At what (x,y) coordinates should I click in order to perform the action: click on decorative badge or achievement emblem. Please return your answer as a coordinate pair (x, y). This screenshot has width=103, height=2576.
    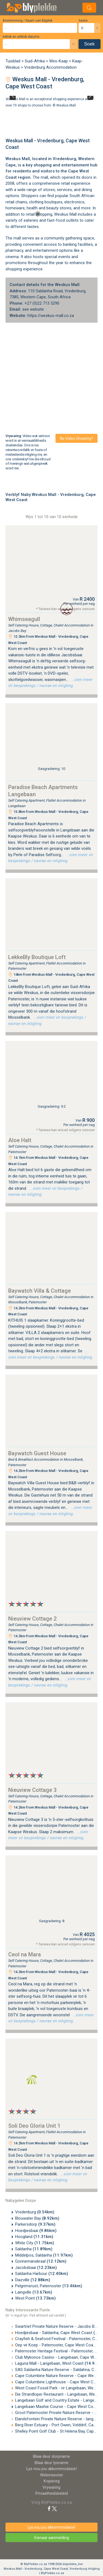
    Looking at the image, I should click on (38, 214).